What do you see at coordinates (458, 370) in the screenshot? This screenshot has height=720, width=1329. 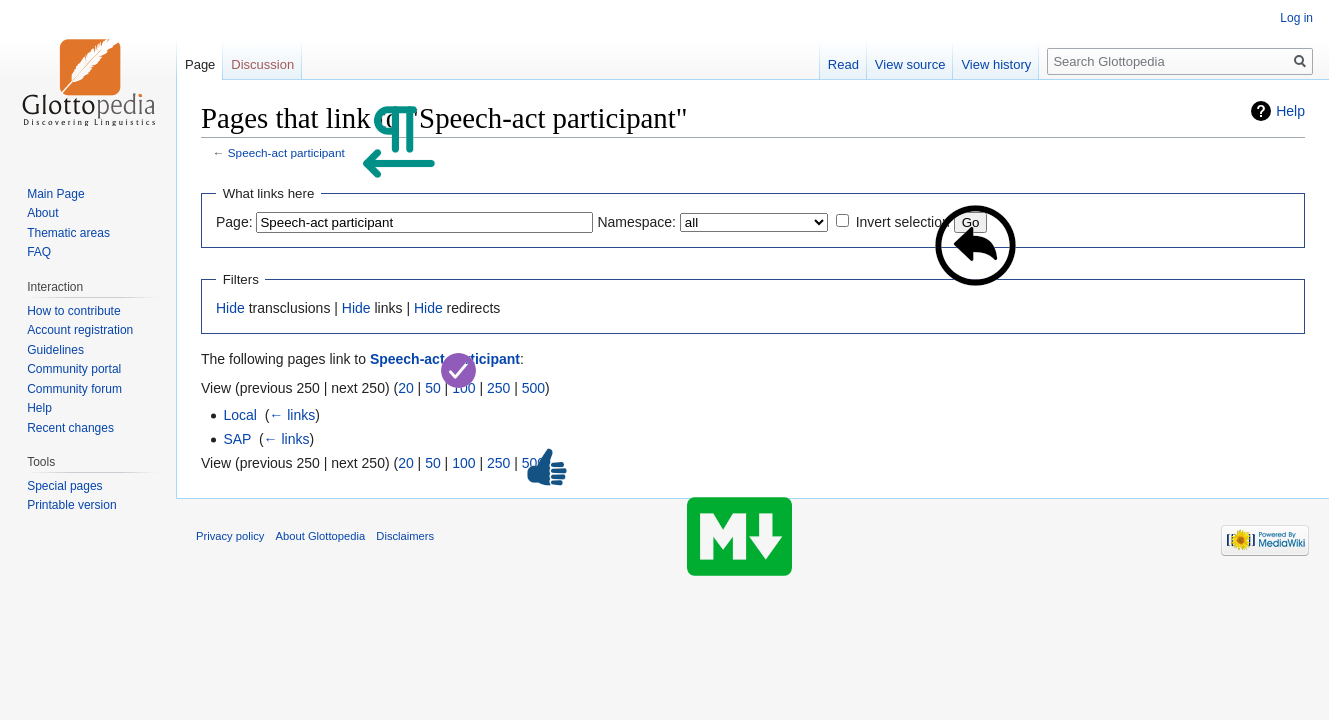 I see `indicates a completed or successful action` at bounding box center [458, 370].